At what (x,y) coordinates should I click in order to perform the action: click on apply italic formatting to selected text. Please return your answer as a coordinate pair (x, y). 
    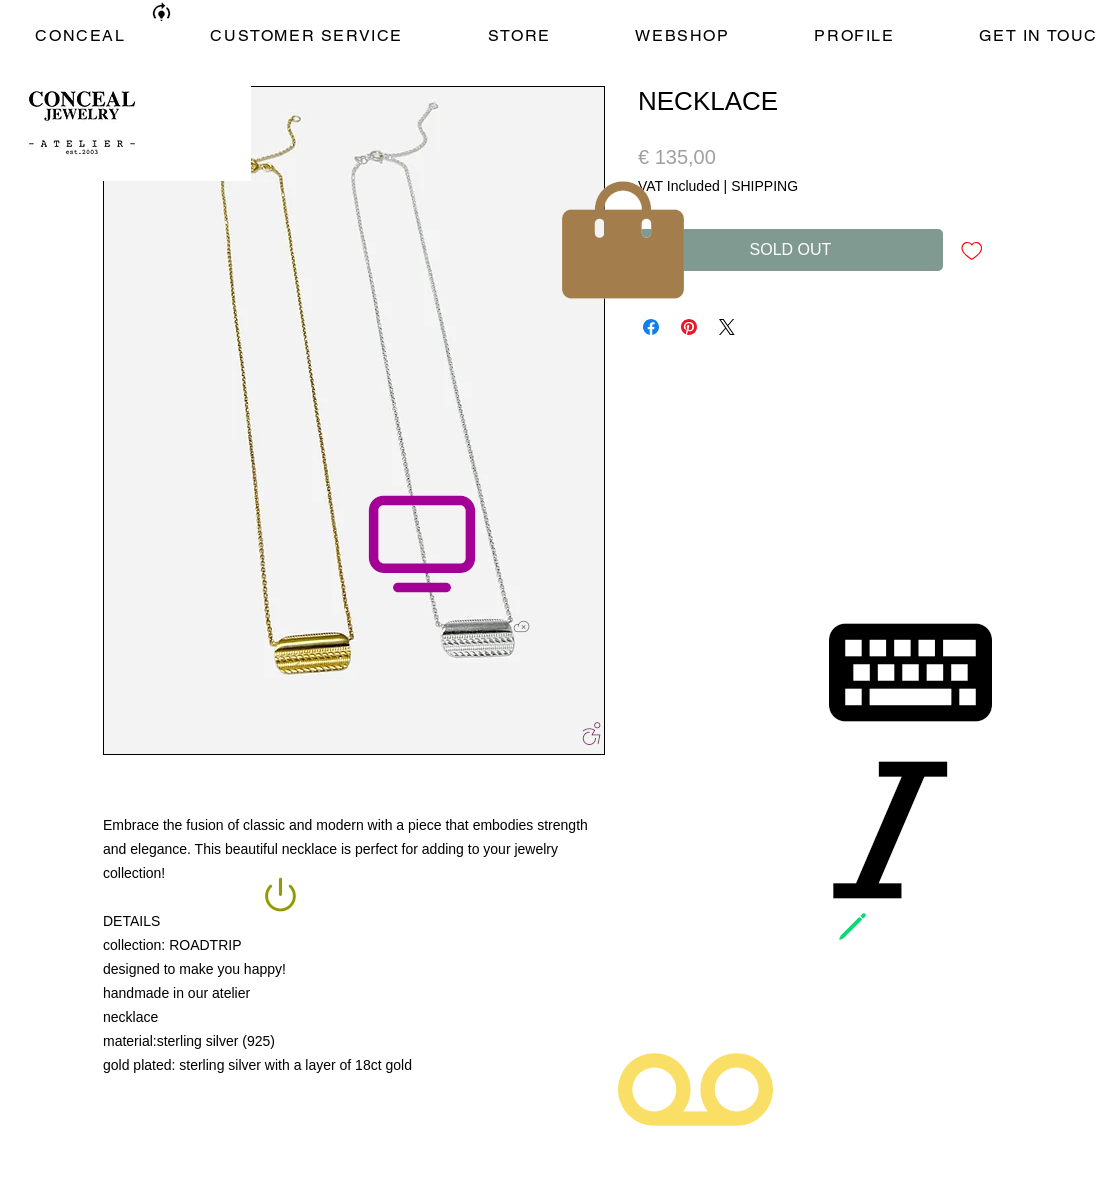
    Looking at the image, I should click on (894, 830).